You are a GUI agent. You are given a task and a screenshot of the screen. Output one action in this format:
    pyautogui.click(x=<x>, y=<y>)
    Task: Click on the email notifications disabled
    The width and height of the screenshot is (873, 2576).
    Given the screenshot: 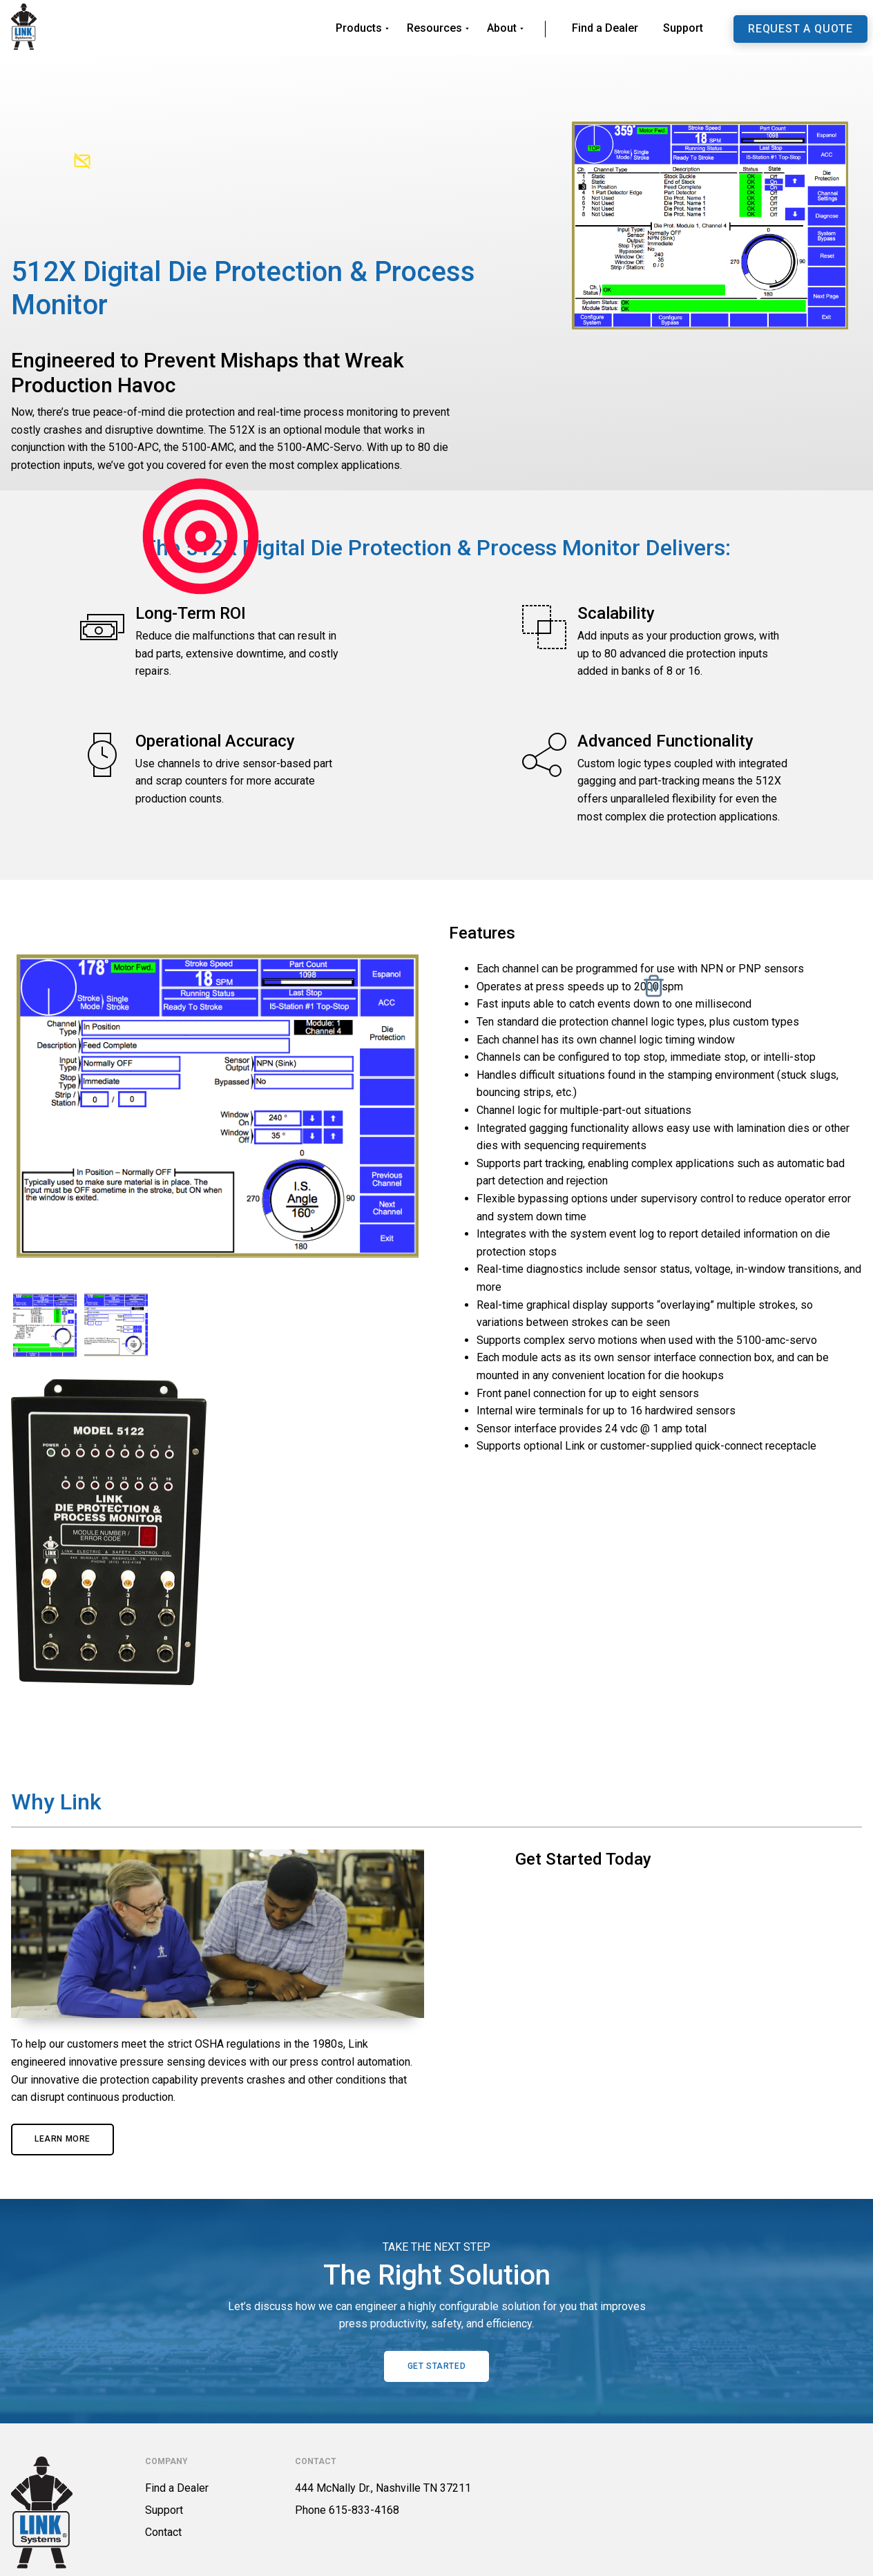 What is the action you would take?
    pyautogui.click(x=82, y=161)
    